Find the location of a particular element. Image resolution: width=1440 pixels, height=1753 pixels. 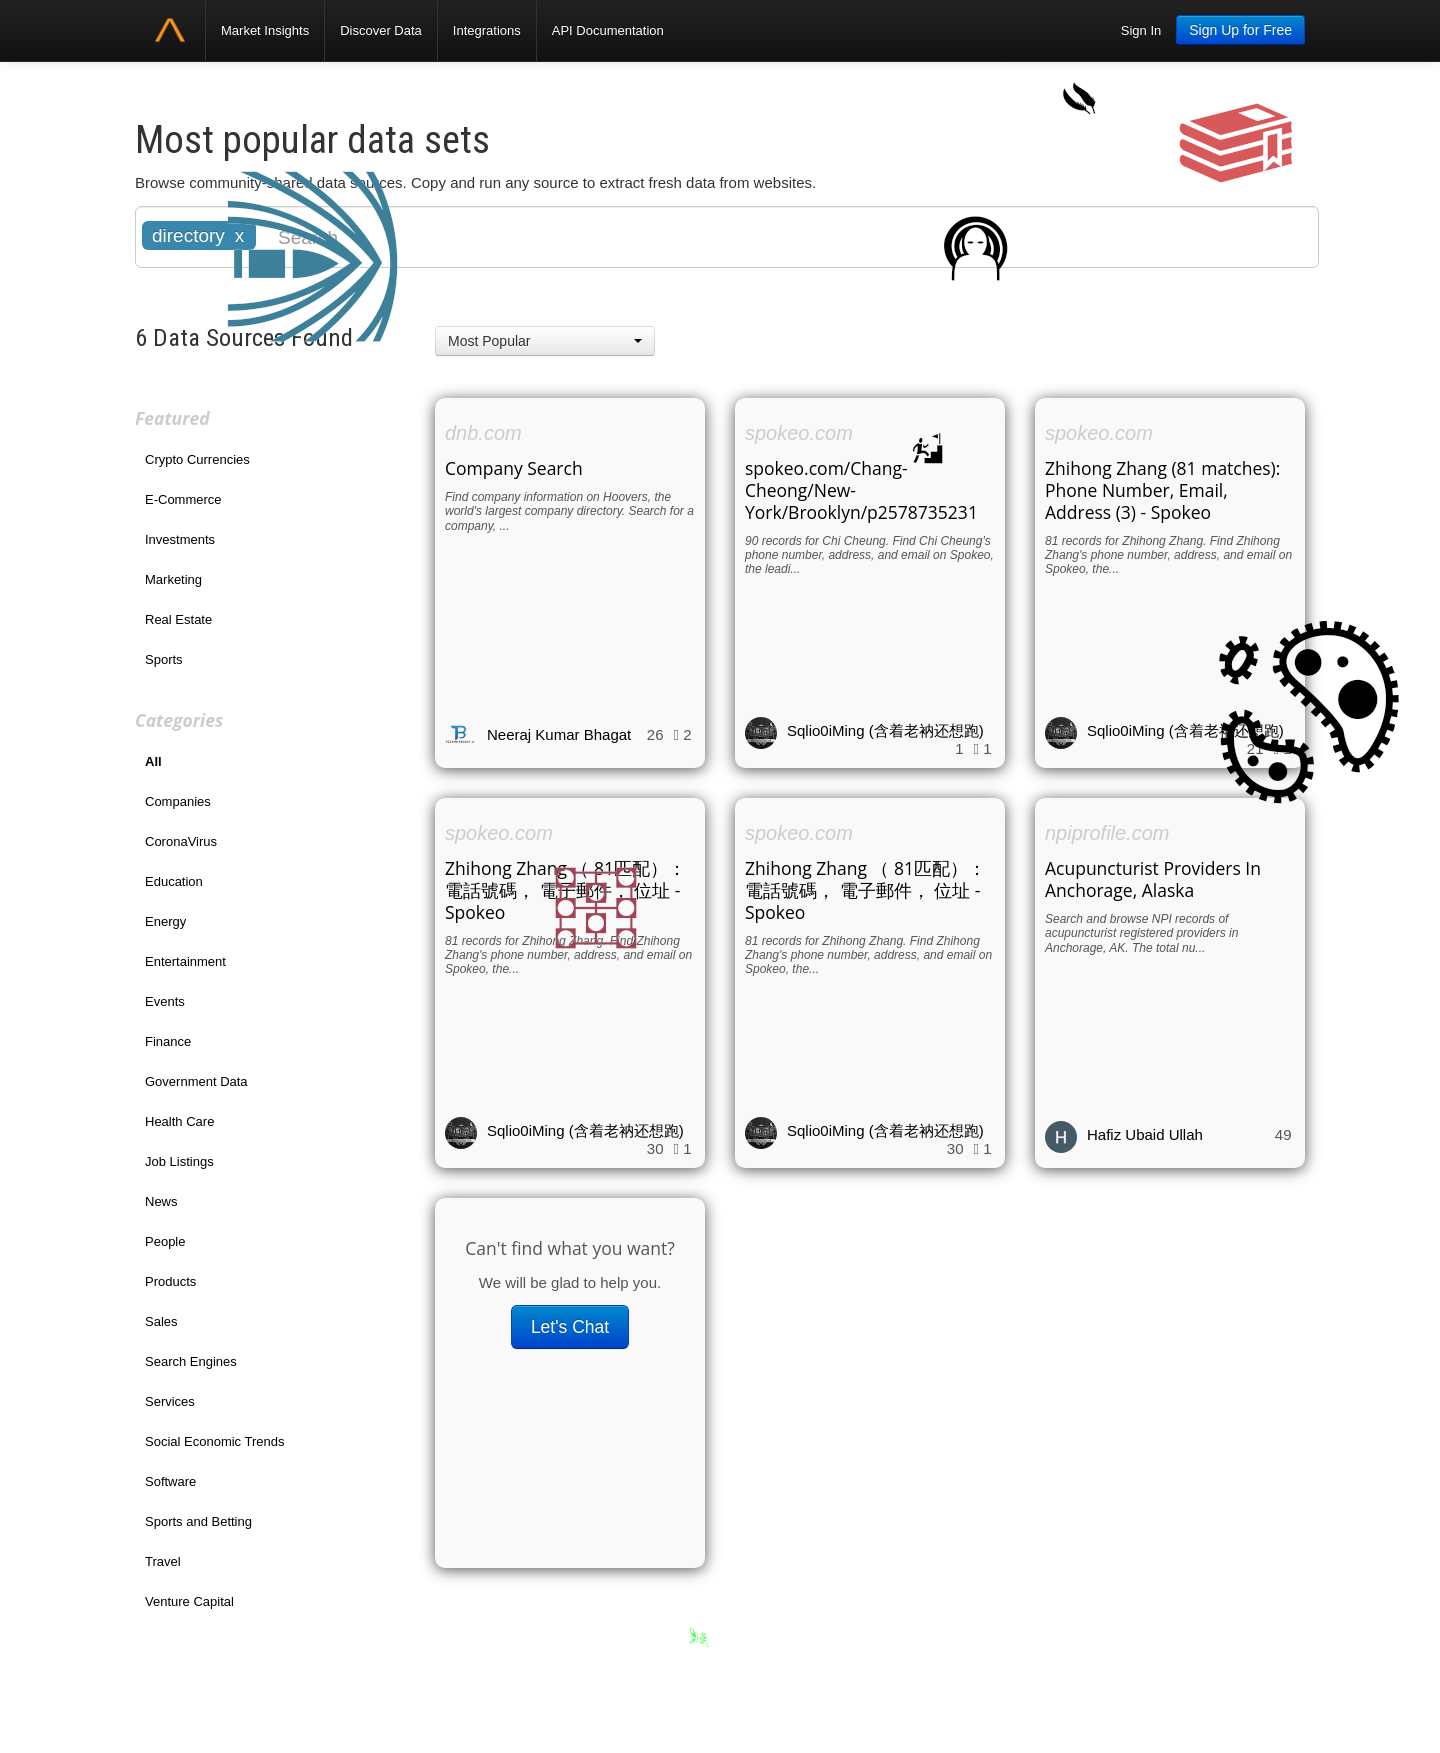

indicates a writing or composition feature is located at coordinates (1079, 98).